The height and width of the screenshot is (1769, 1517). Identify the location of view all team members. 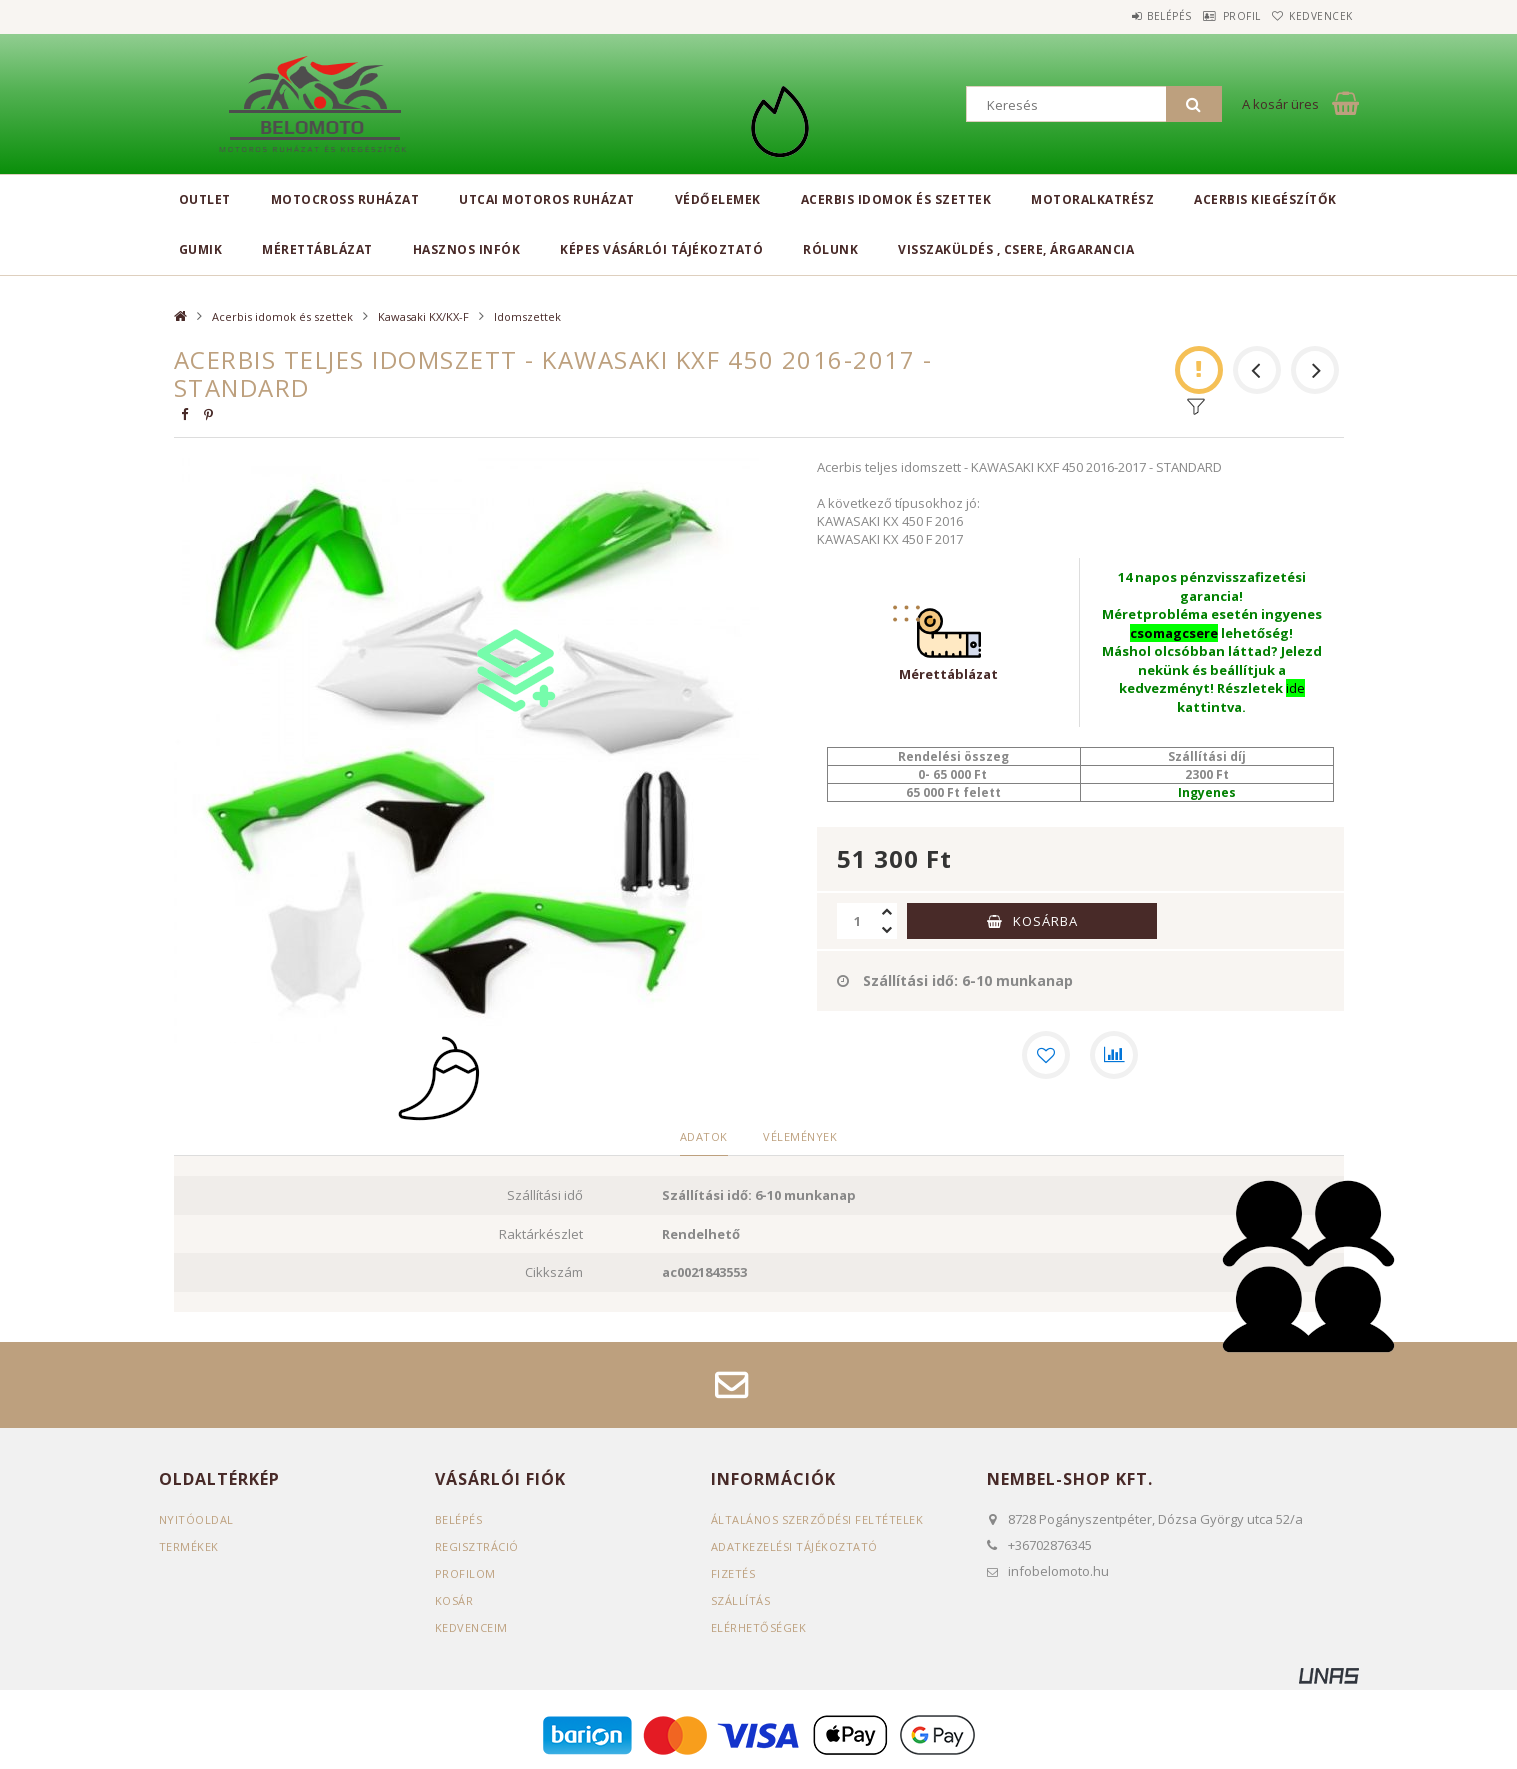
(1308, 1266).